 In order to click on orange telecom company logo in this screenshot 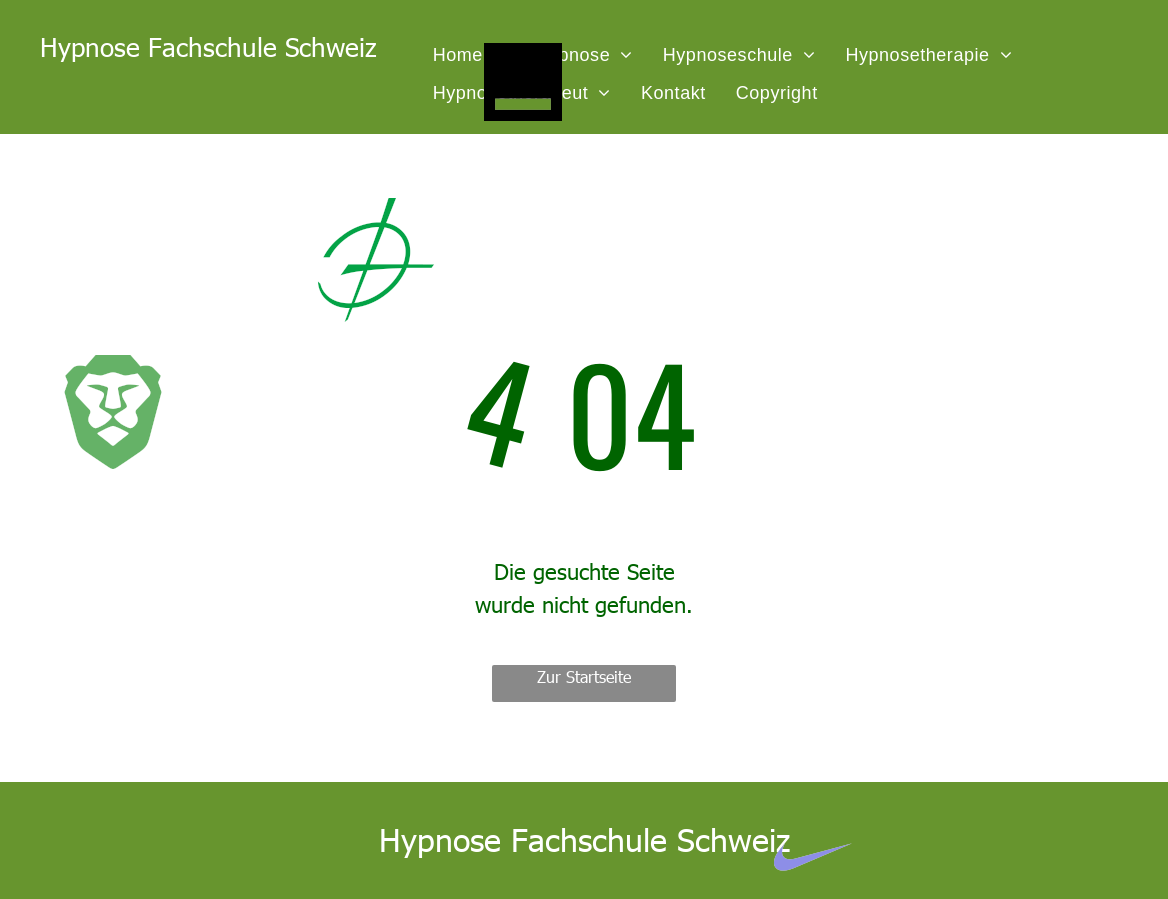, I will do `click(523, 82)`.